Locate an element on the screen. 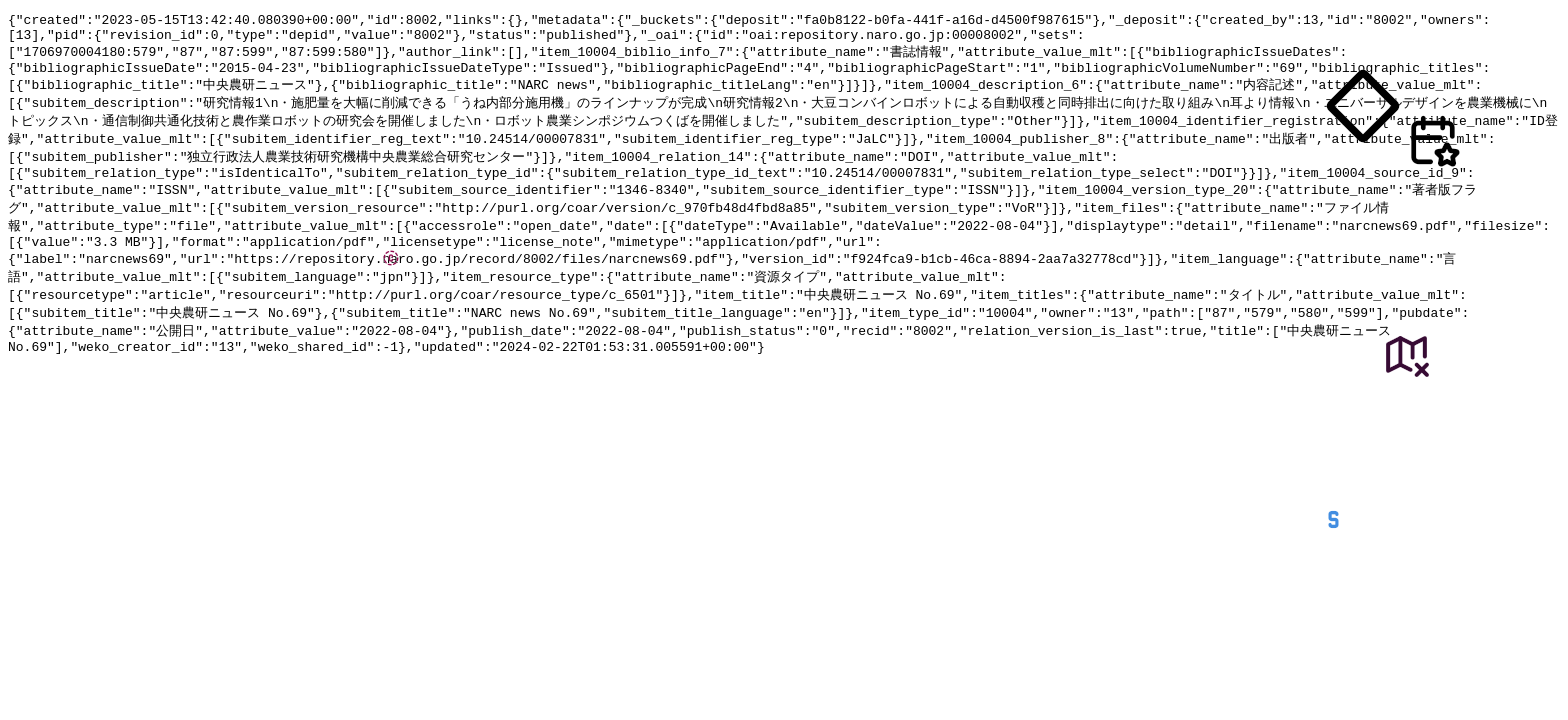  indicates copyright or content protection status is located at coordinates (391, 258).